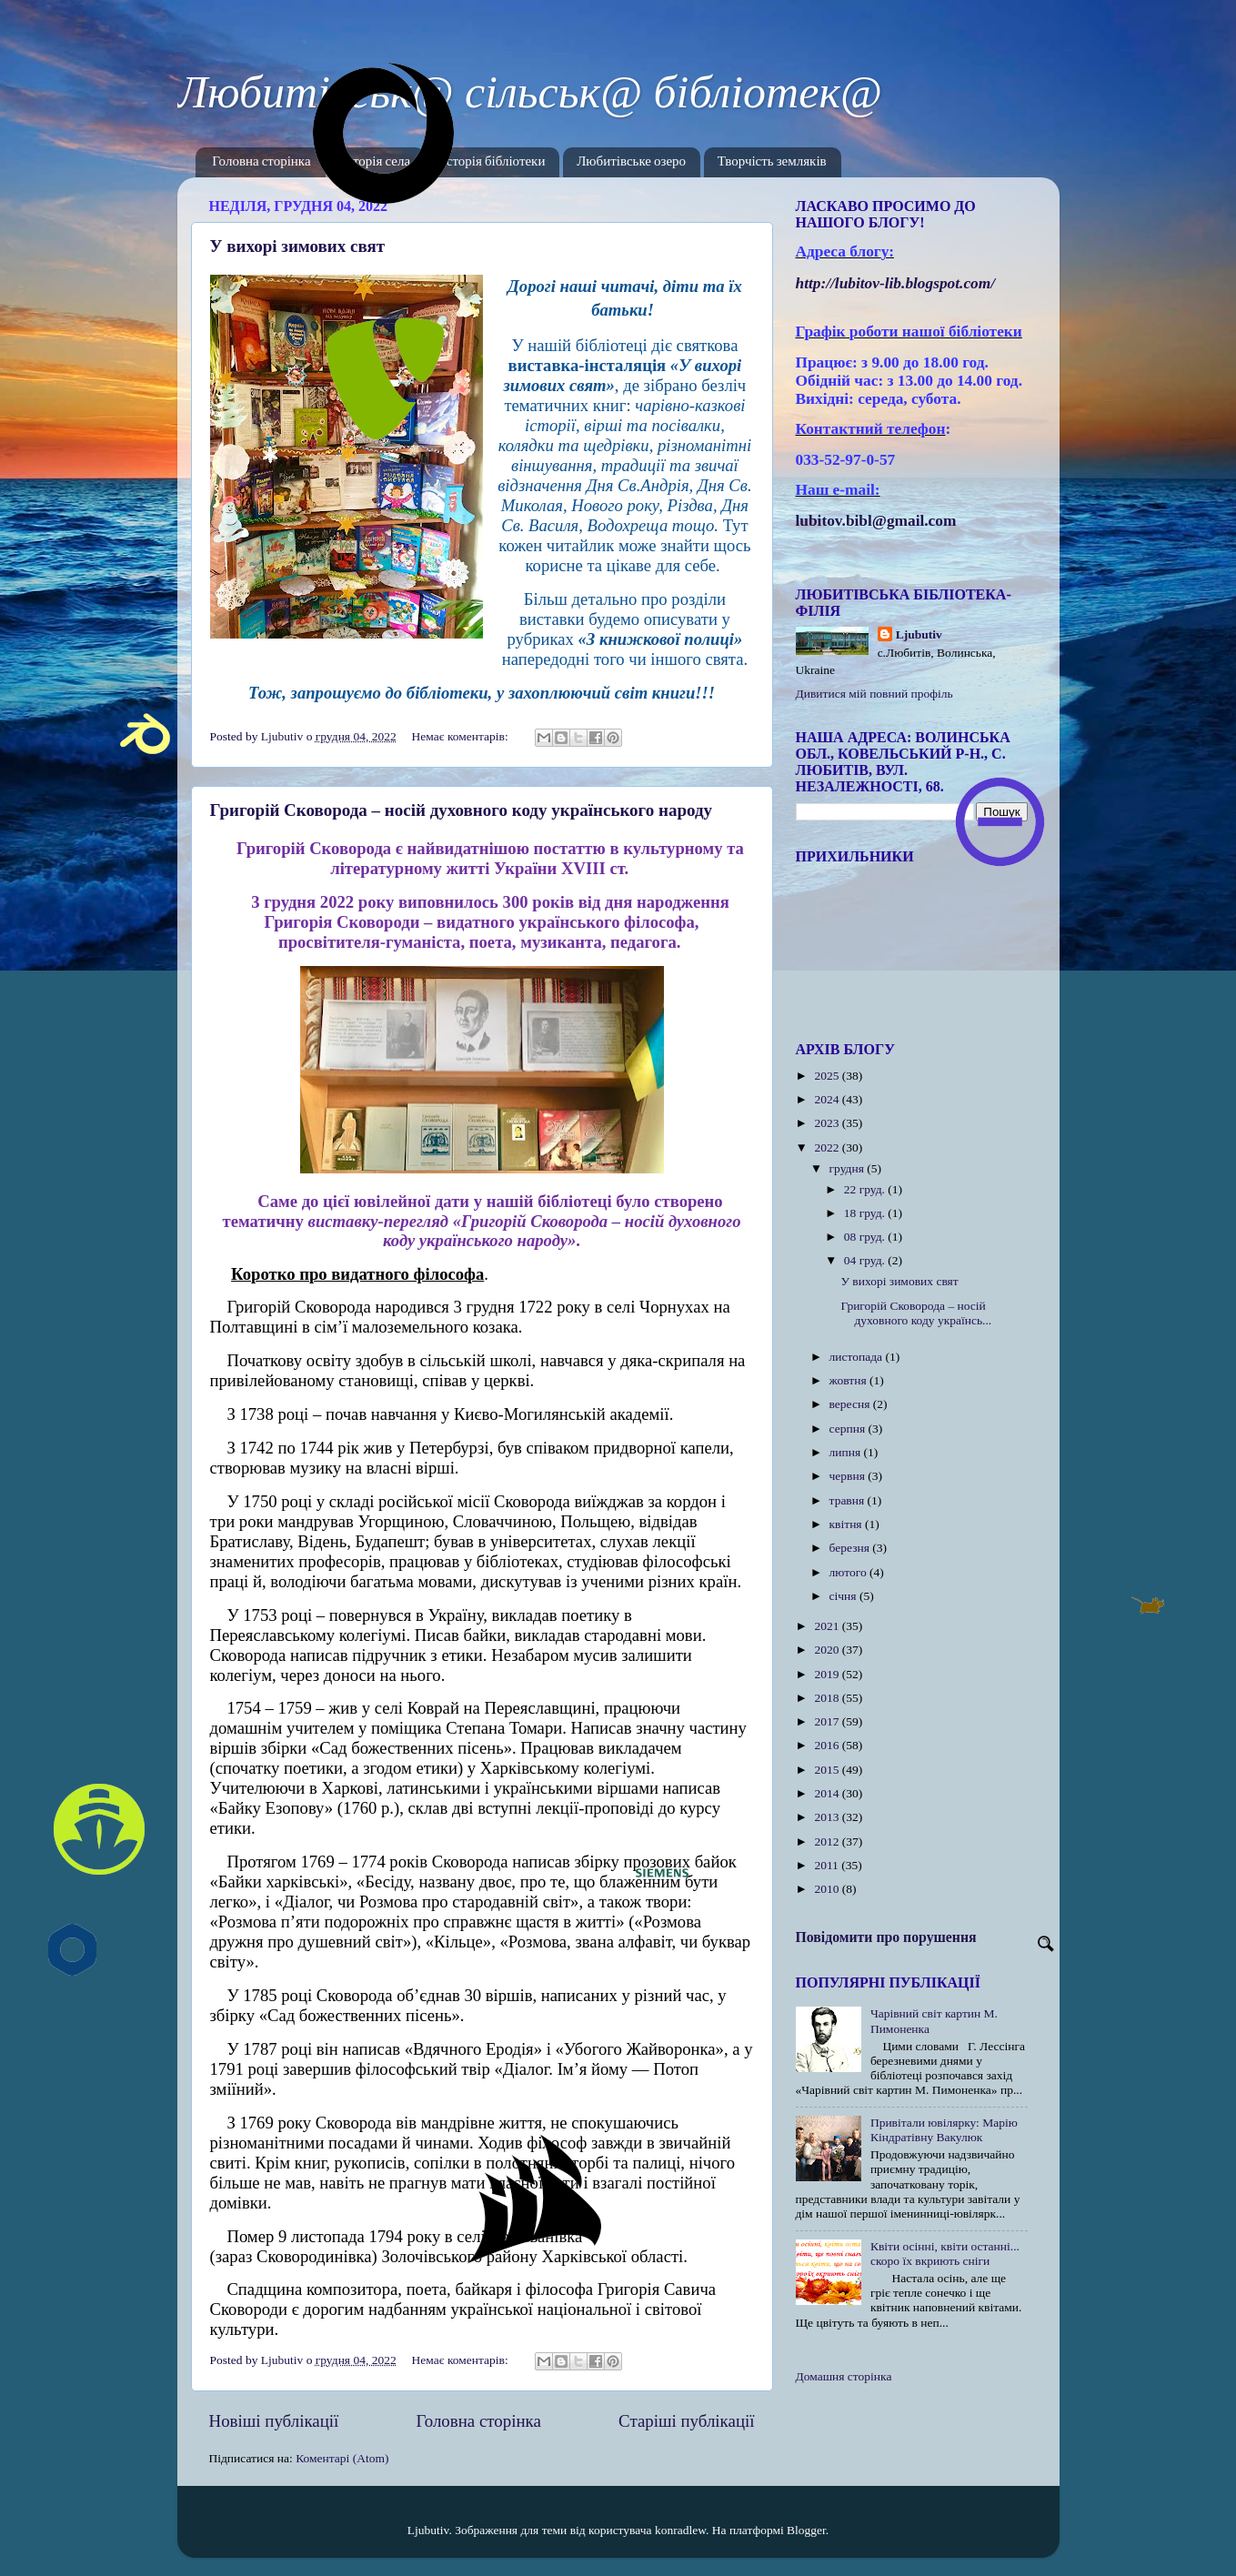  I want to click on typo3 content management system logo, so click(385, 378).